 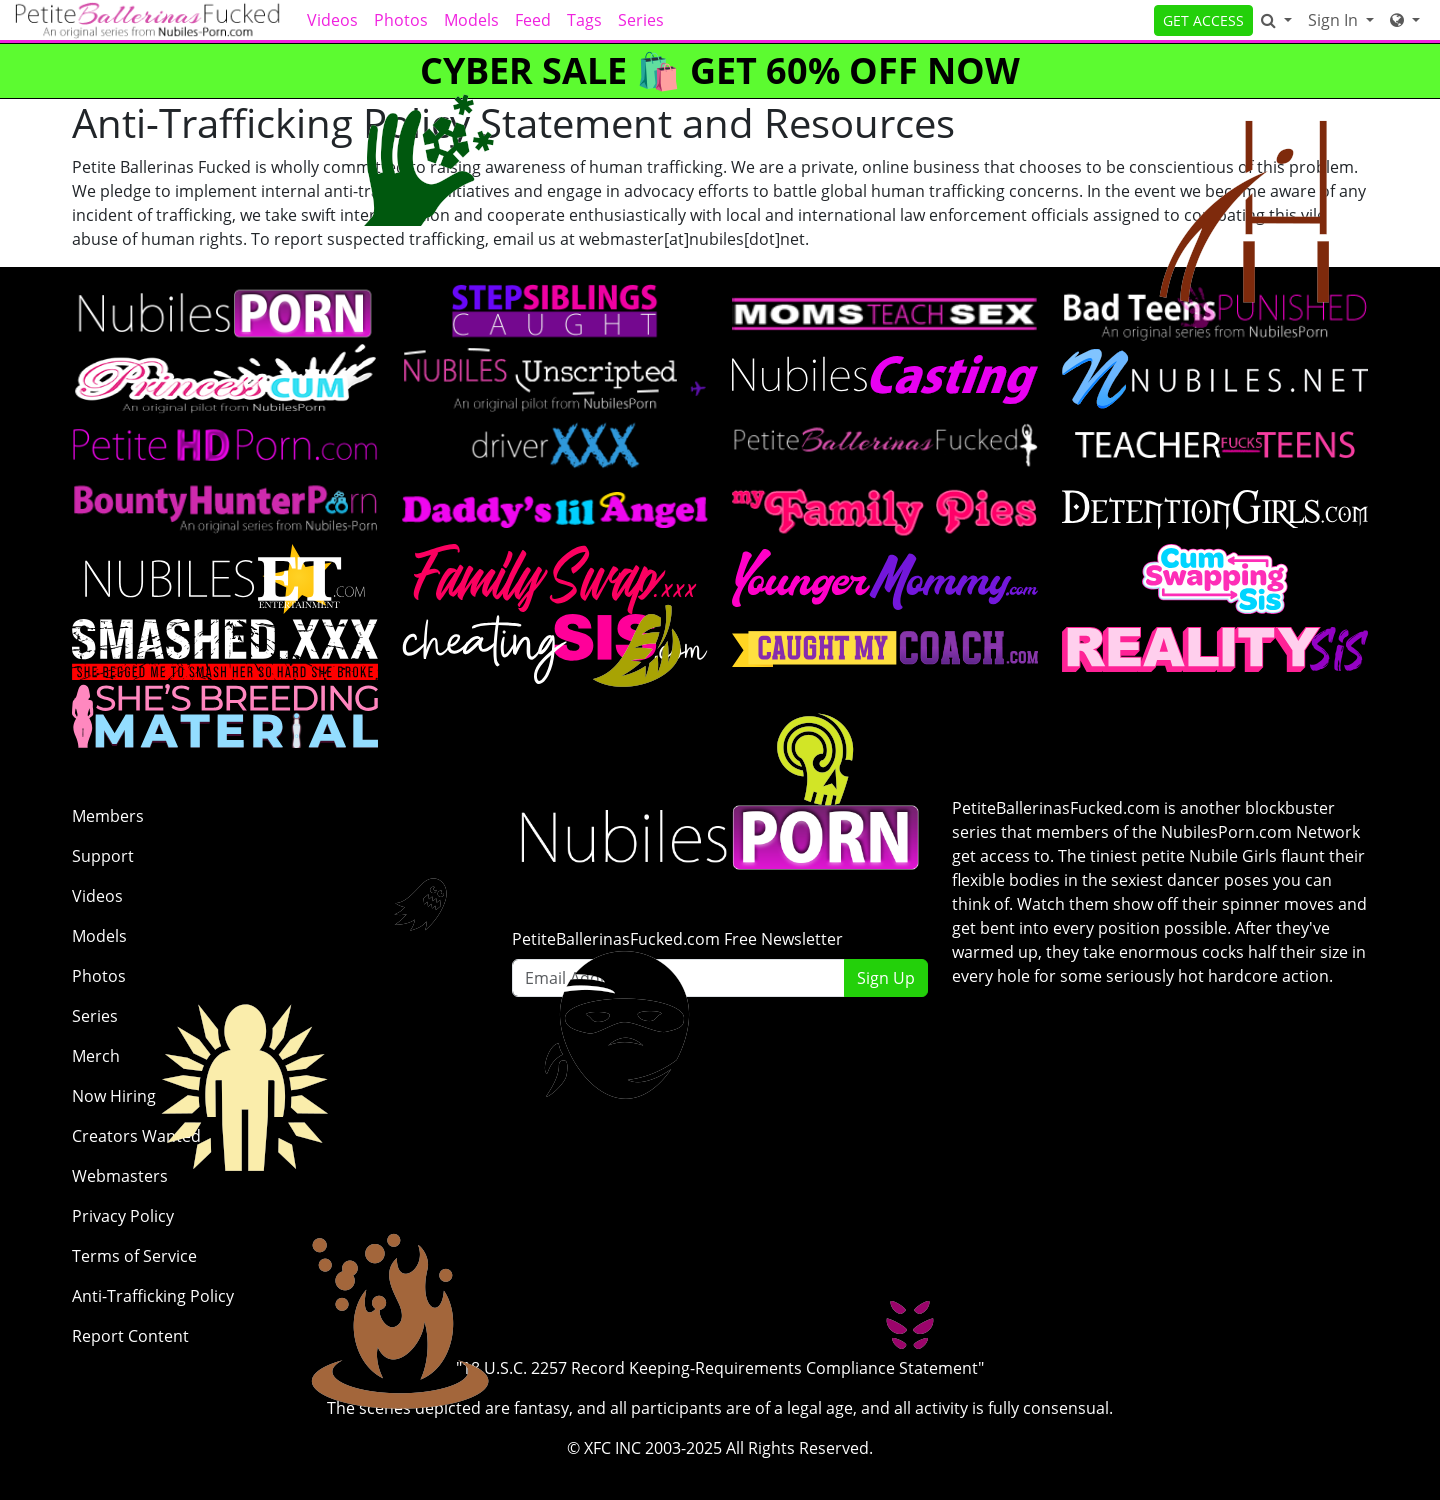 What do you see at coordinates (617, 1025) in the screenshot?
I see `select ninja character class` at bounding box center [617, 1025].